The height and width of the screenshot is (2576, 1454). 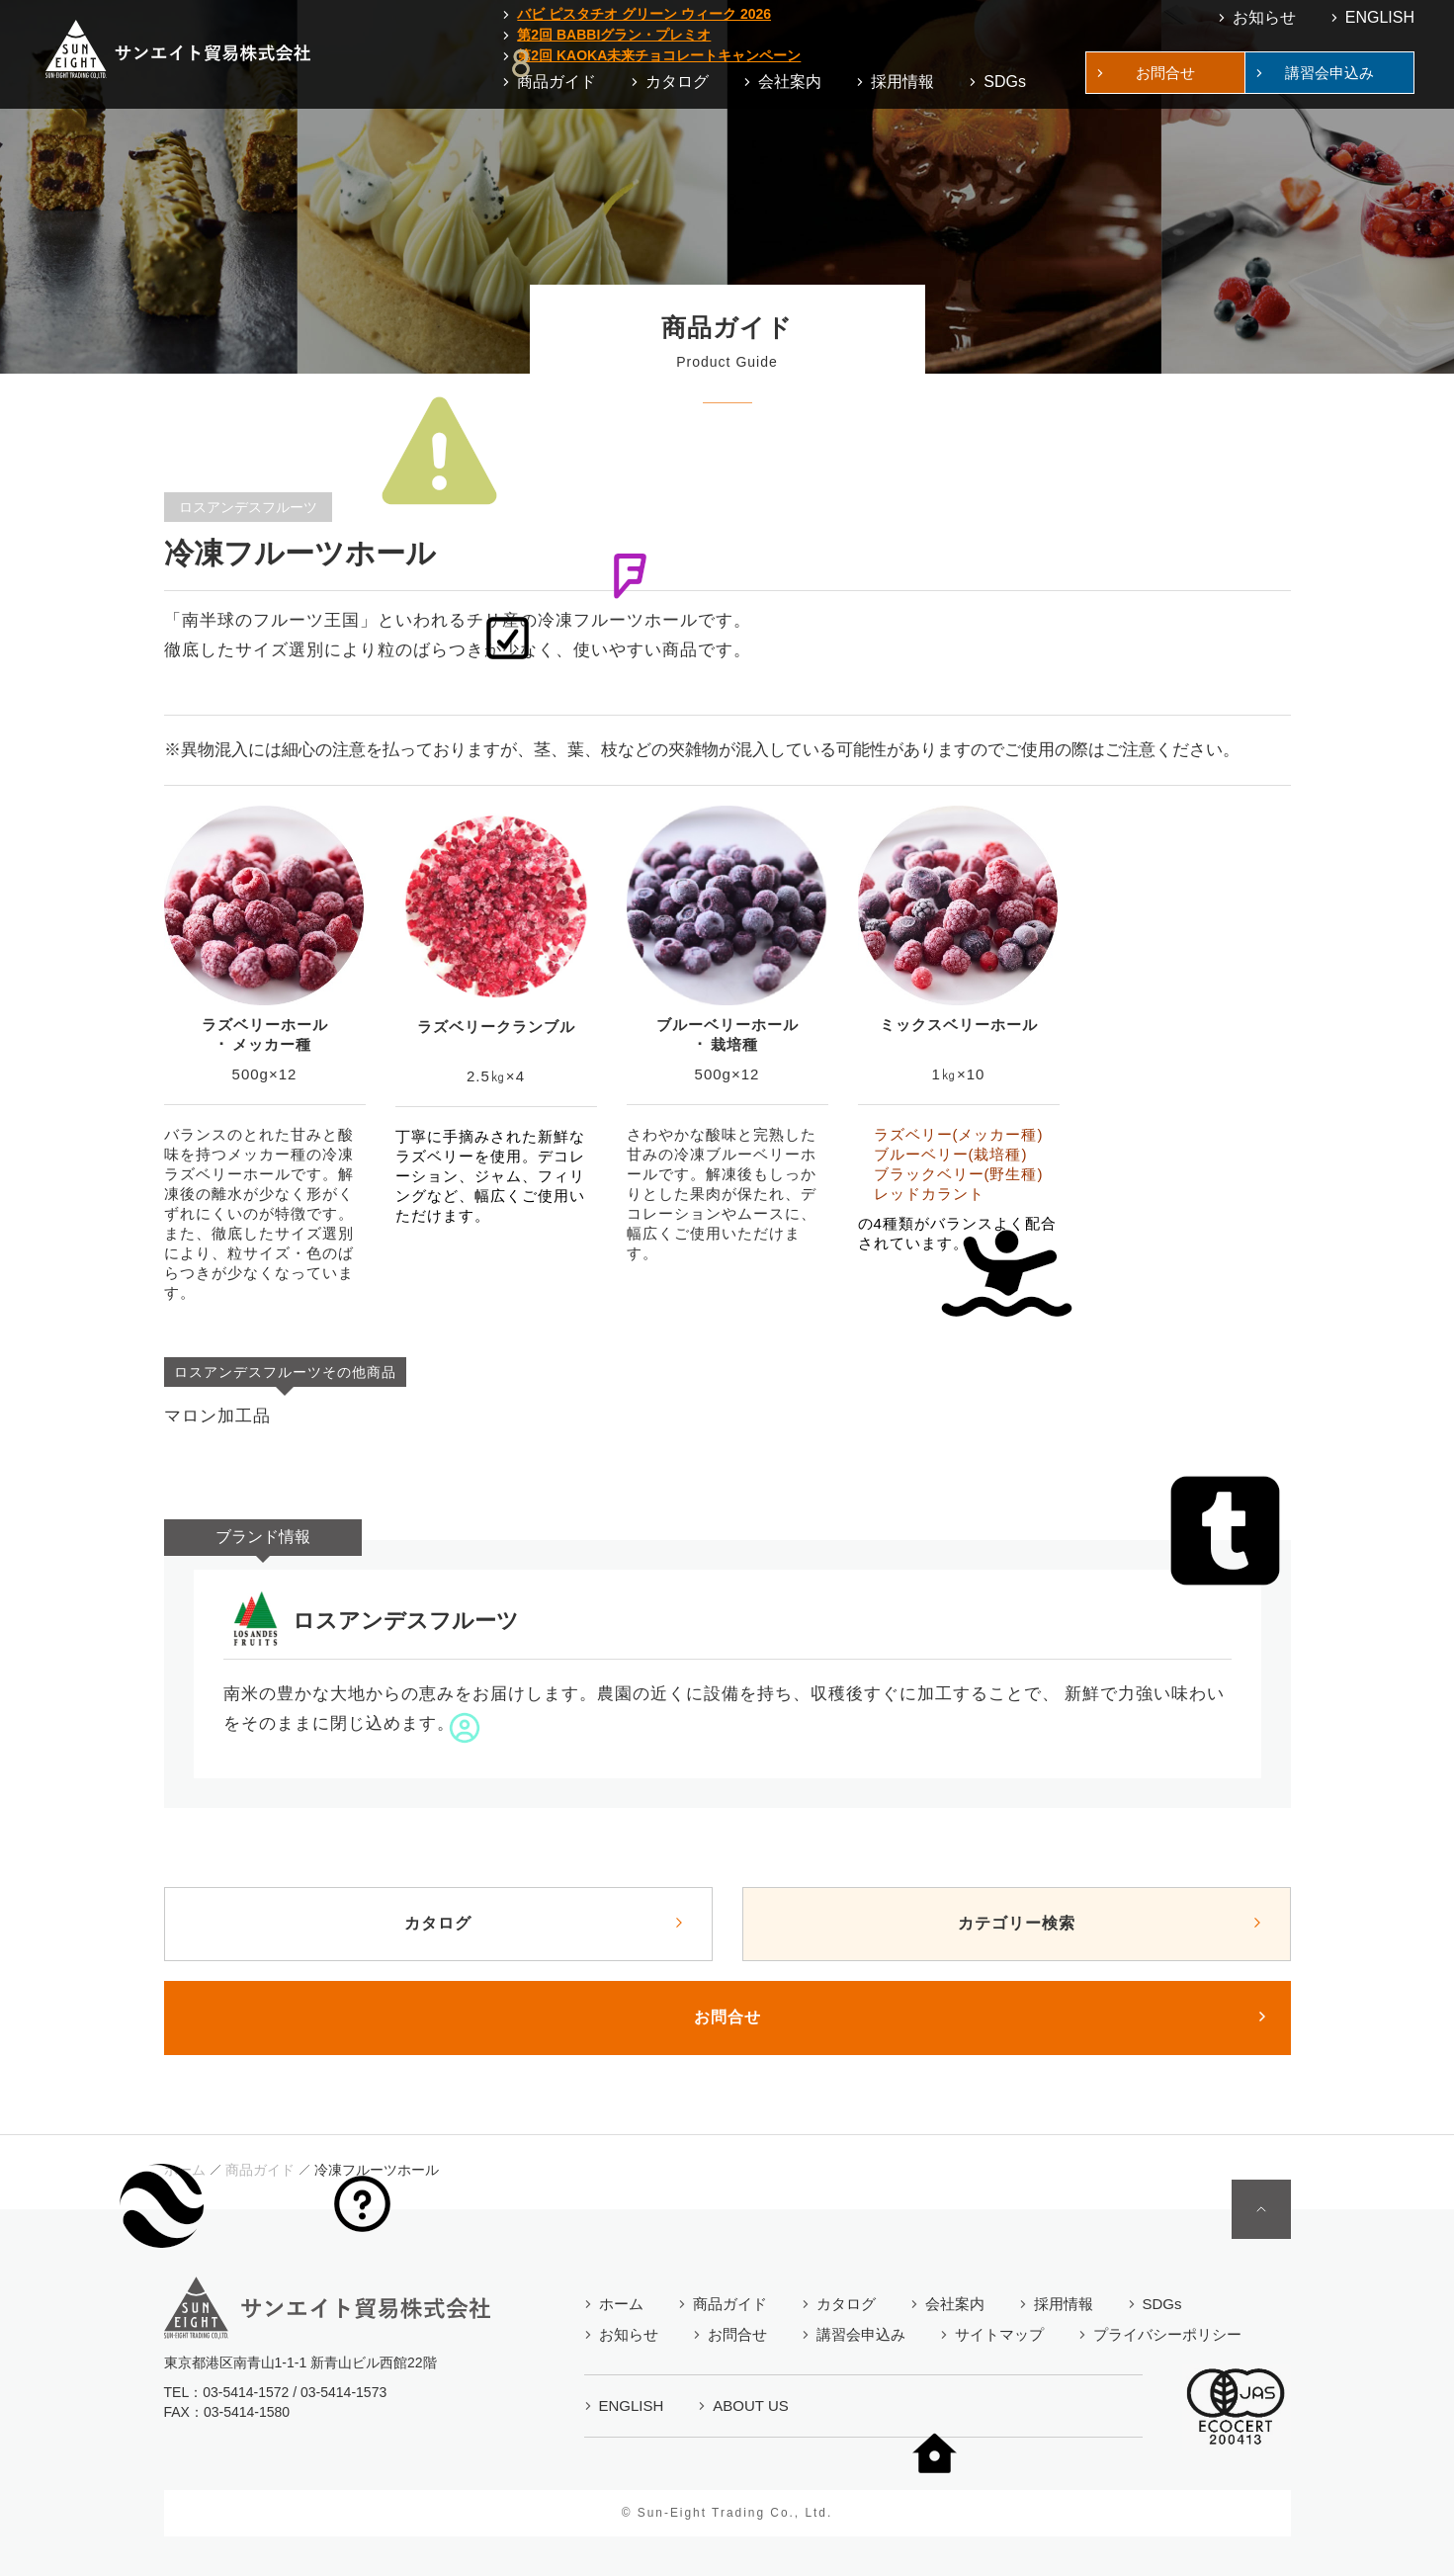 I want to click on navigate to home screen, so click(x=934, y=2454).